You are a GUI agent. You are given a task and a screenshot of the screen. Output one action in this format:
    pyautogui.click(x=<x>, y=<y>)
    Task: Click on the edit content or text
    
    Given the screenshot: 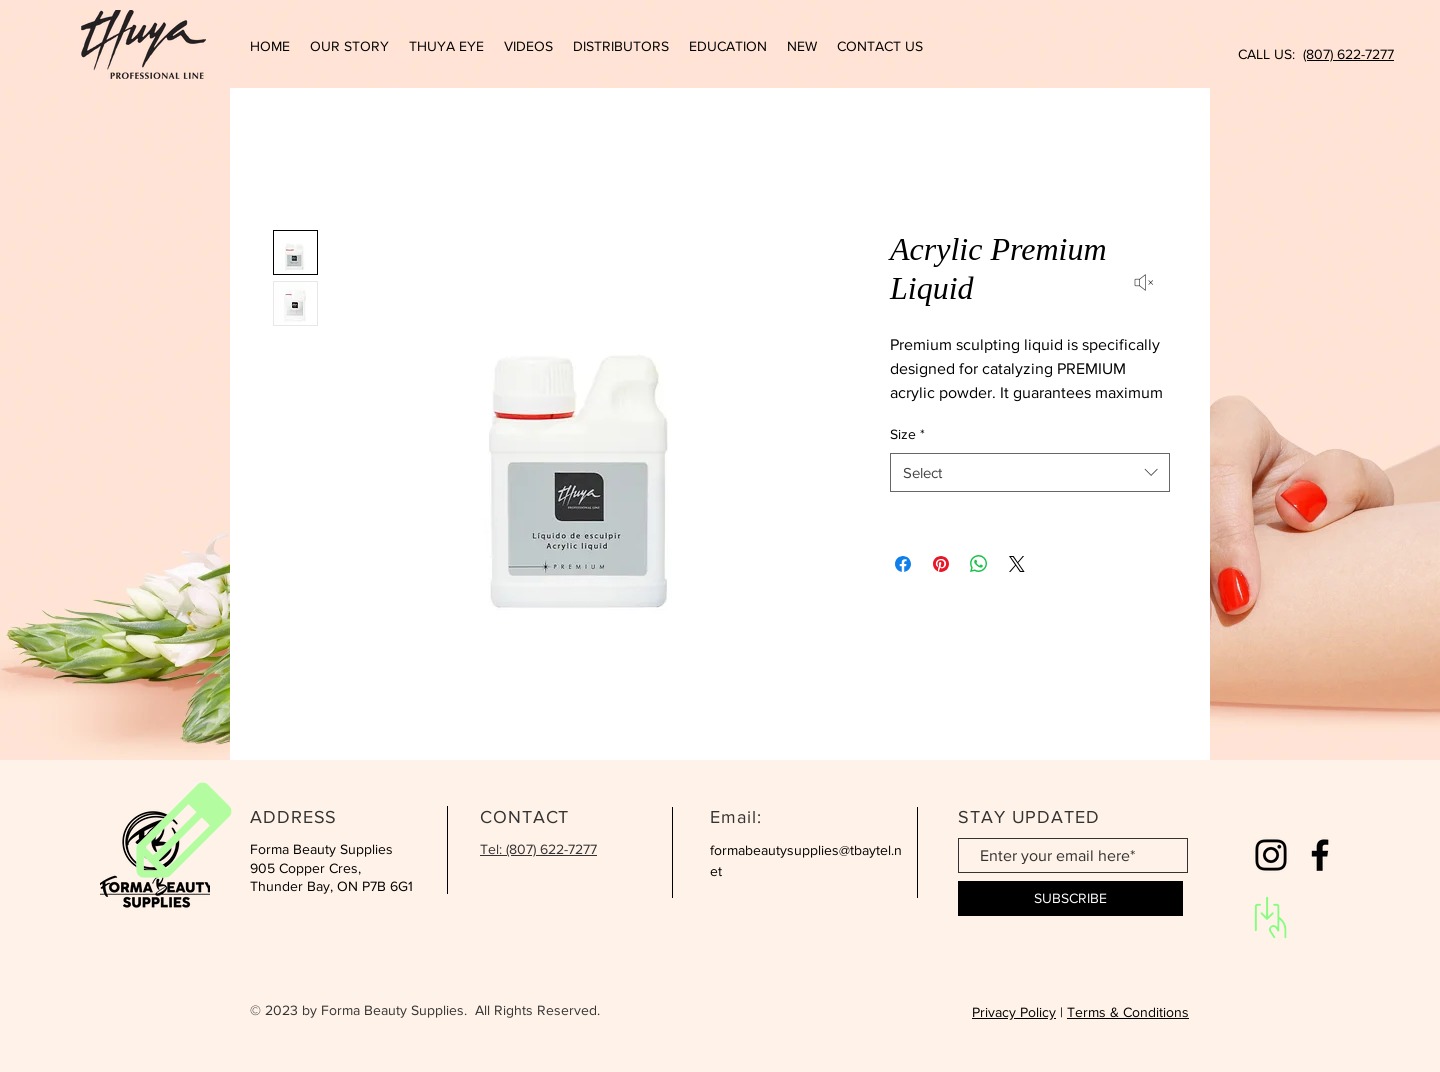 What is the action you would take?
    pyautogui.click(x=182, y=832)
    